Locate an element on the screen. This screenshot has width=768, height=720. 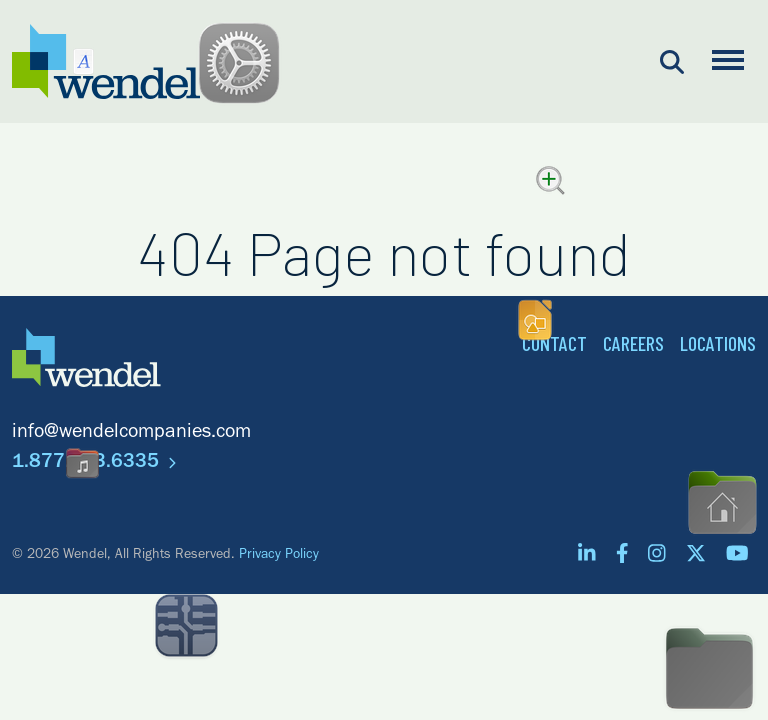
open your music folder is located at coordinates (82, 462).